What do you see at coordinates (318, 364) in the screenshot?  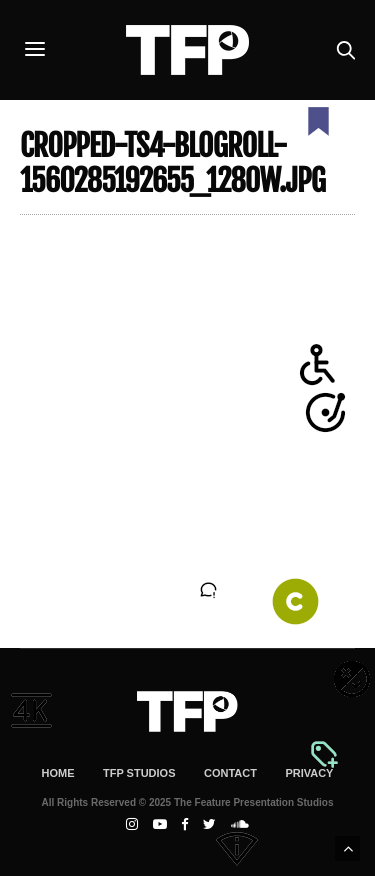 I see `accessibility options or settings` at bounding box center [318, 364].